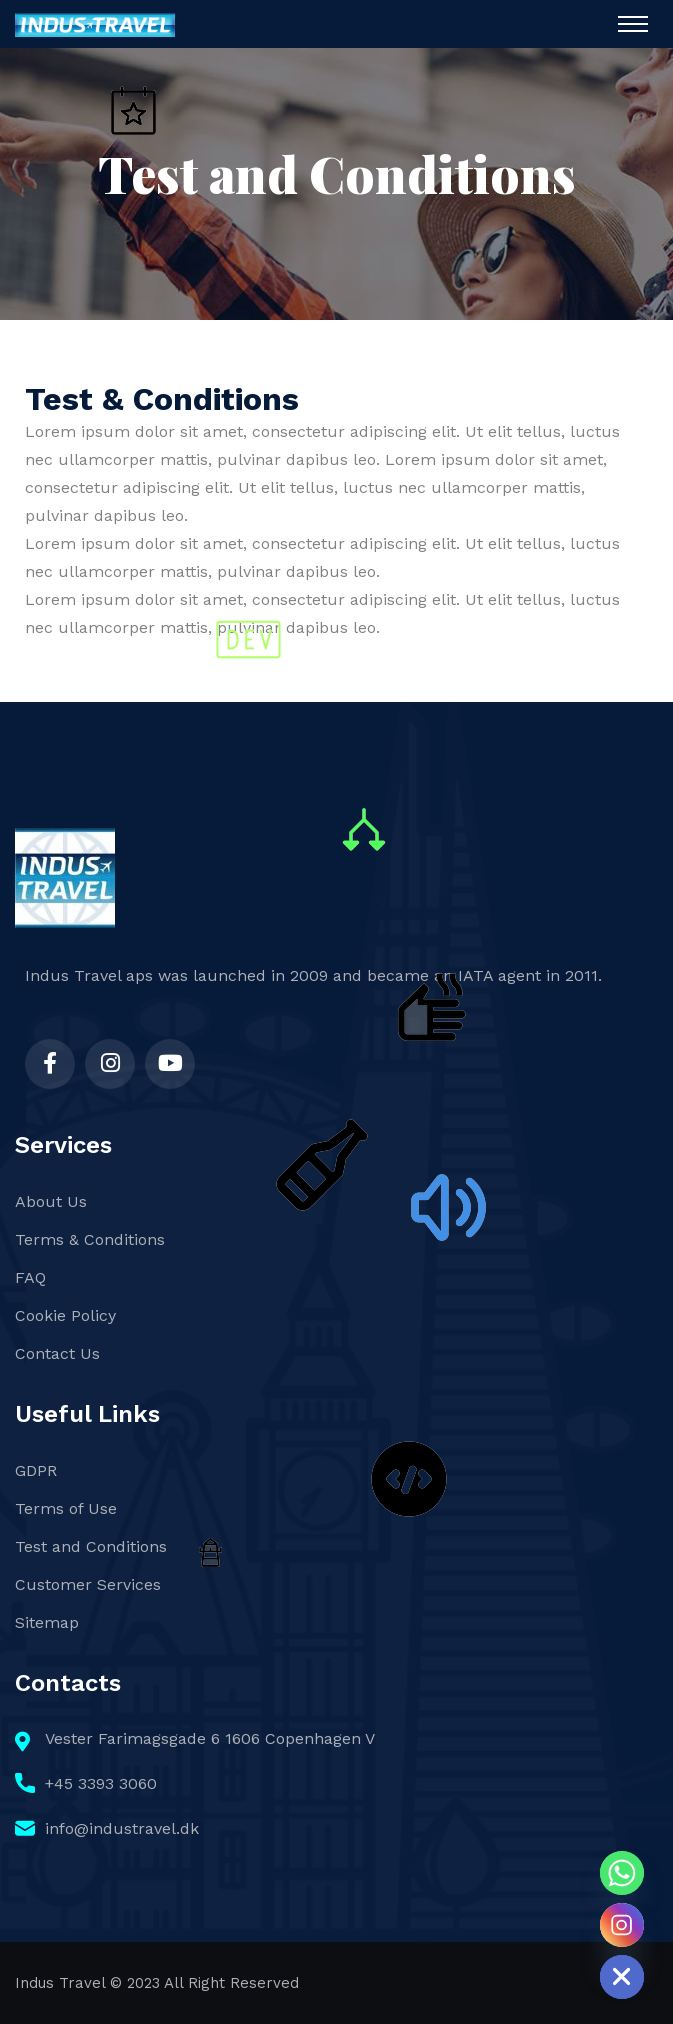 This screenshot has width=673, height=2024. What do you see at coordinates (448, 1207) in the screenshot?
I see `adjust audio volume settings` at bounding box center [448, 1207].